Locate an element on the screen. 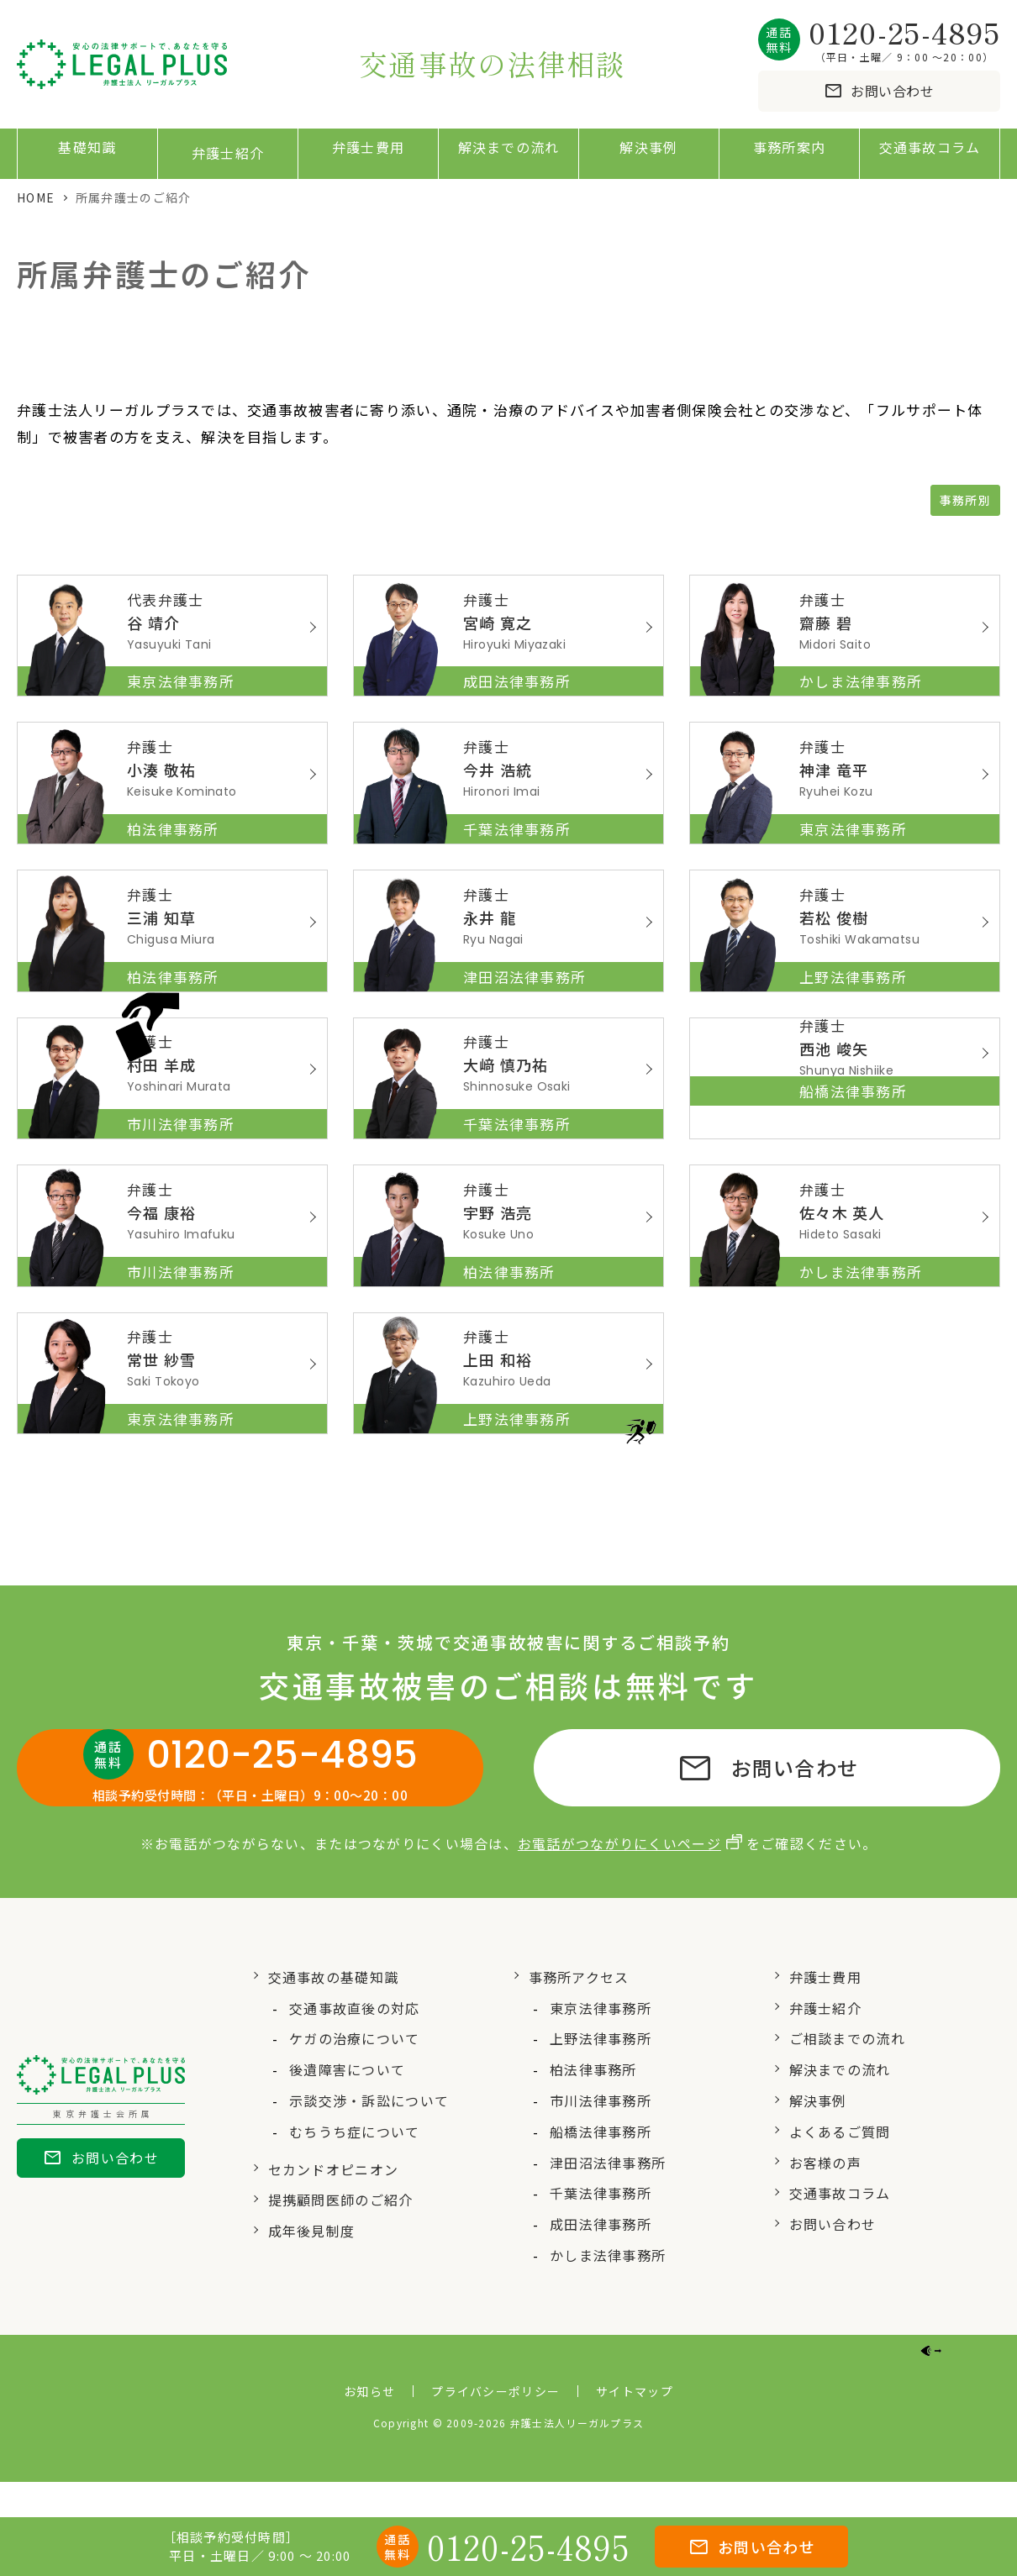 This screenshot has height=2576, width=1017. activate shield bash ability is located at coordinates (640, 1432).